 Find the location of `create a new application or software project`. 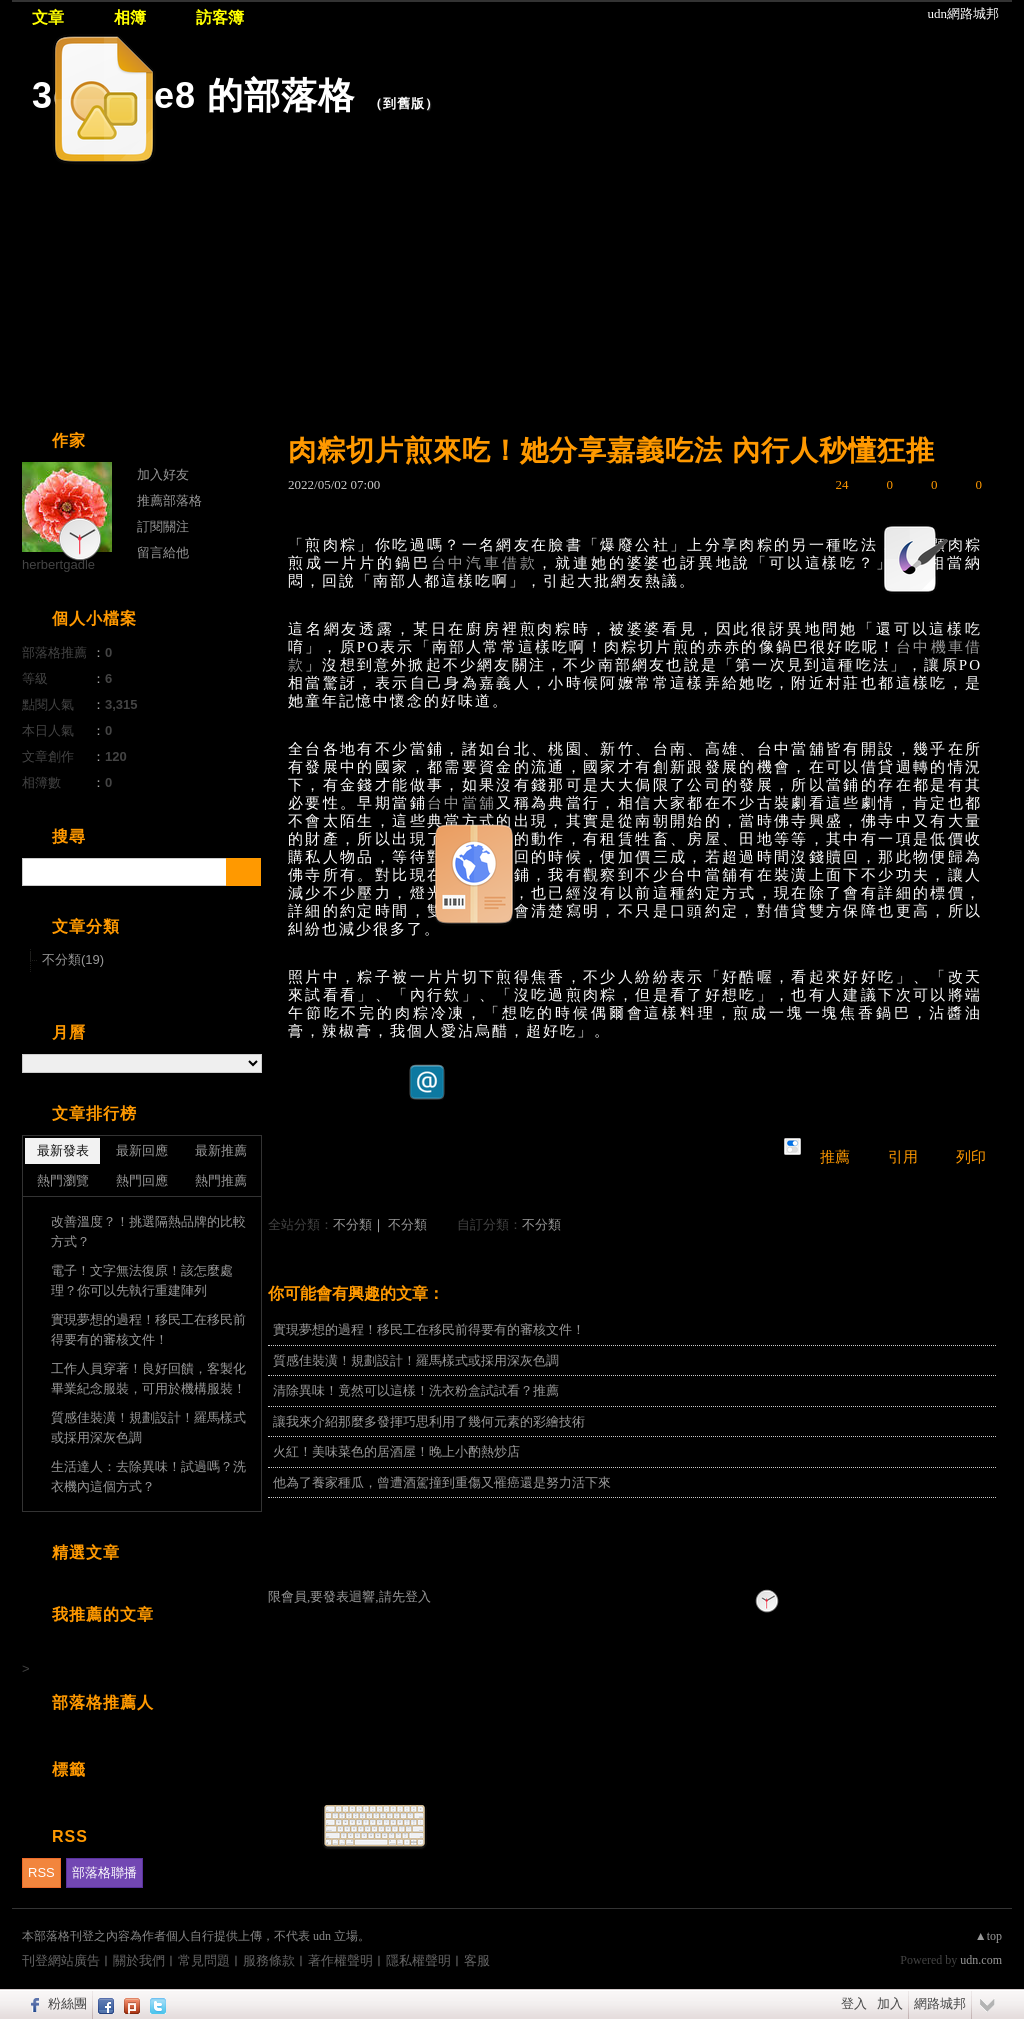

create a new application or software project is located at coordinates (916, 559).